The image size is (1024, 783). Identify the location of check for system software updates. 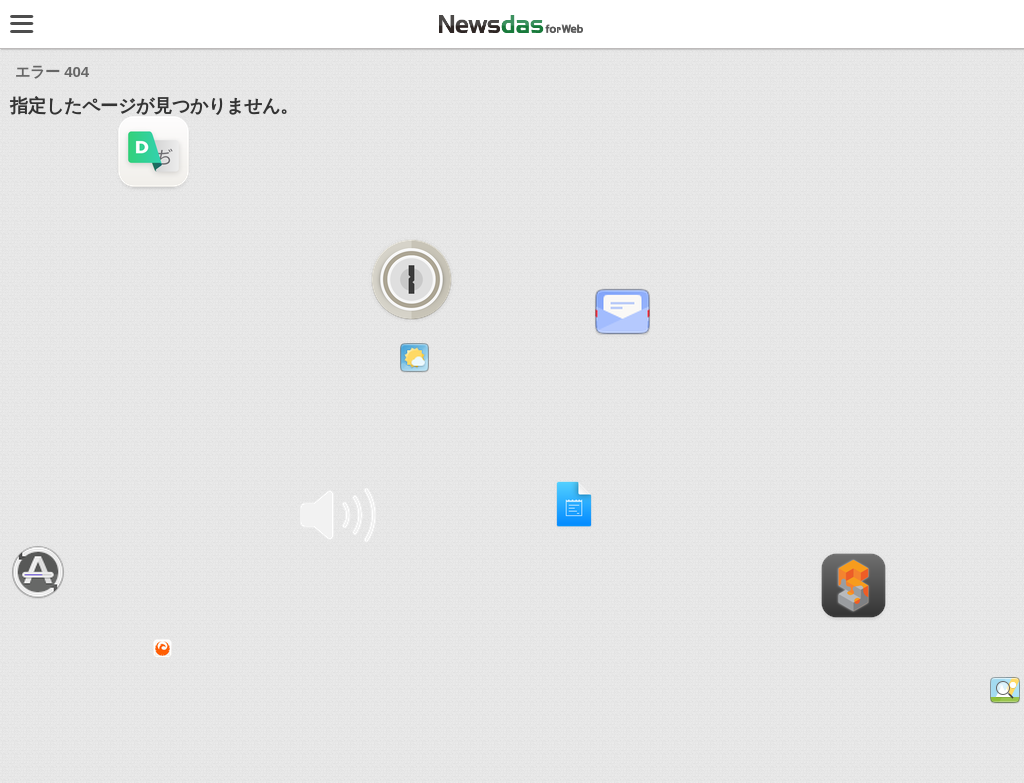
(38, 572).